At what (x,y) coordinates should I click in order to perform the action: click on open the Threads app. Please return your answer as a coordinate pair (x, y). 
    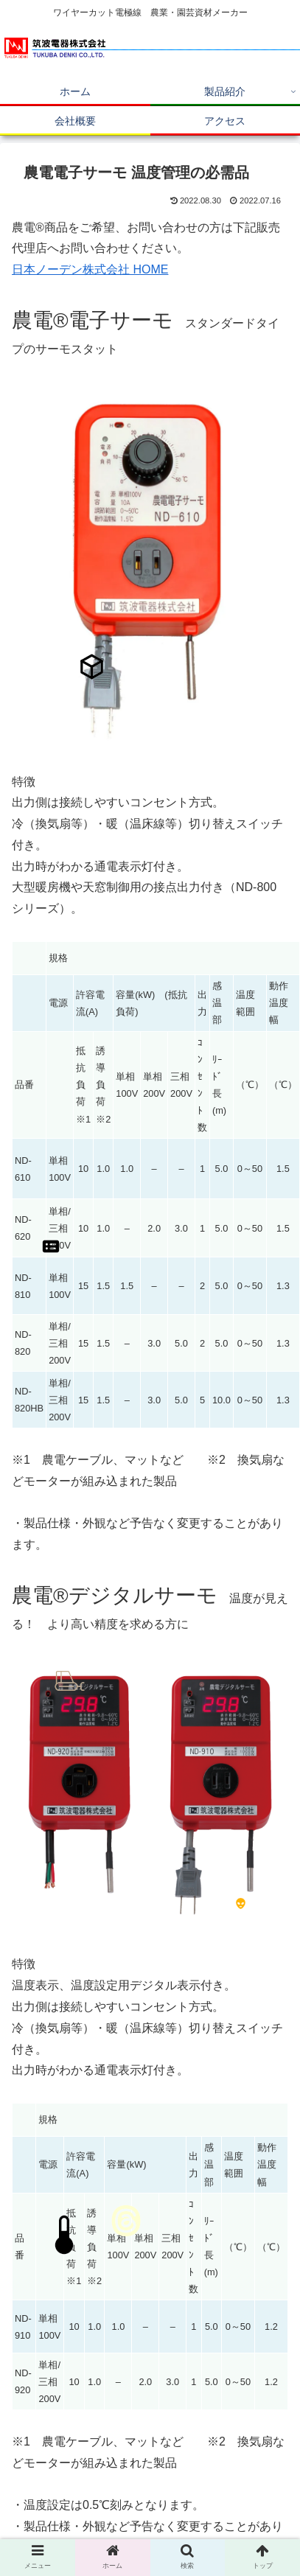
    Looking at the image, I should click on (126, 2221).